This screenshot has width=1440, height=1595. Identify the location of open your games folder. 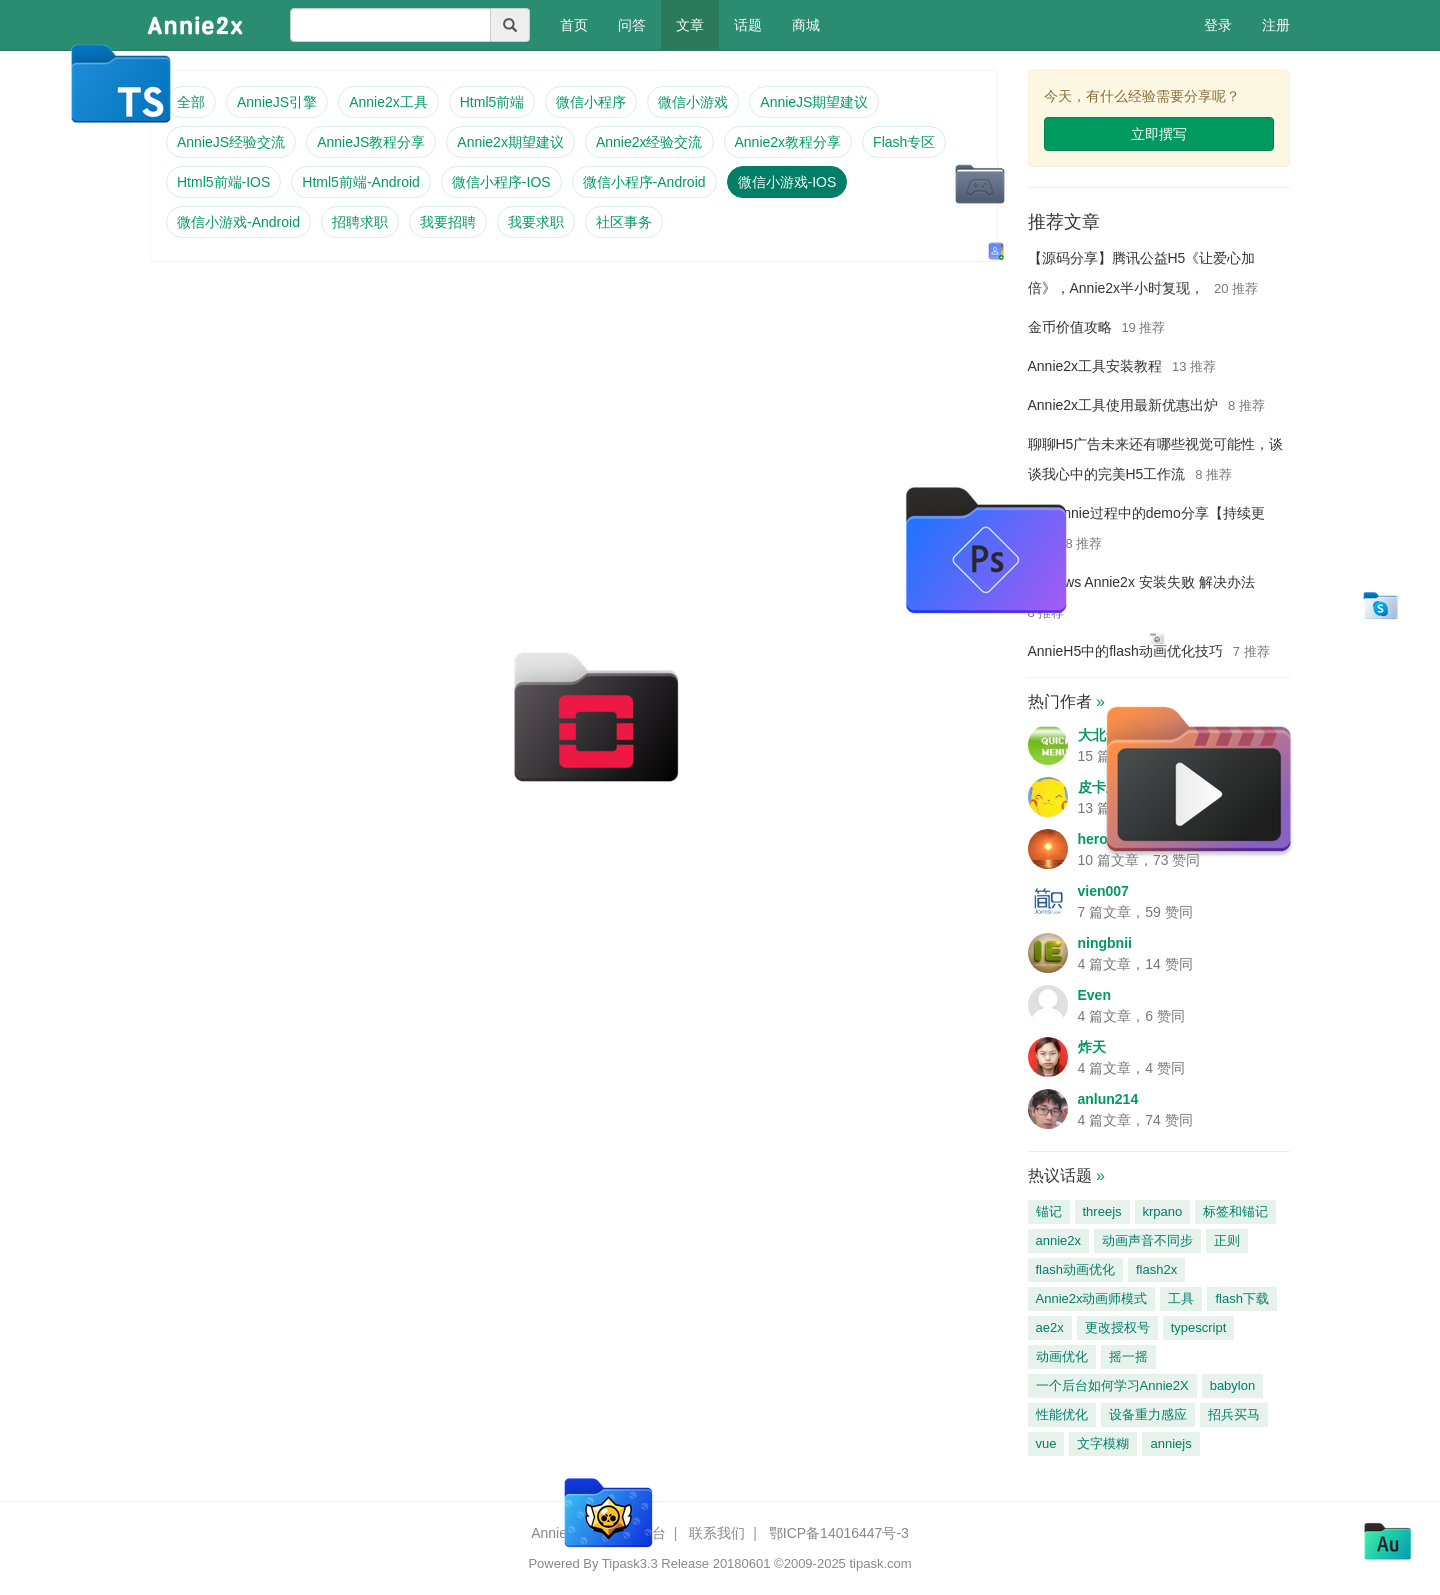
(980, 184).